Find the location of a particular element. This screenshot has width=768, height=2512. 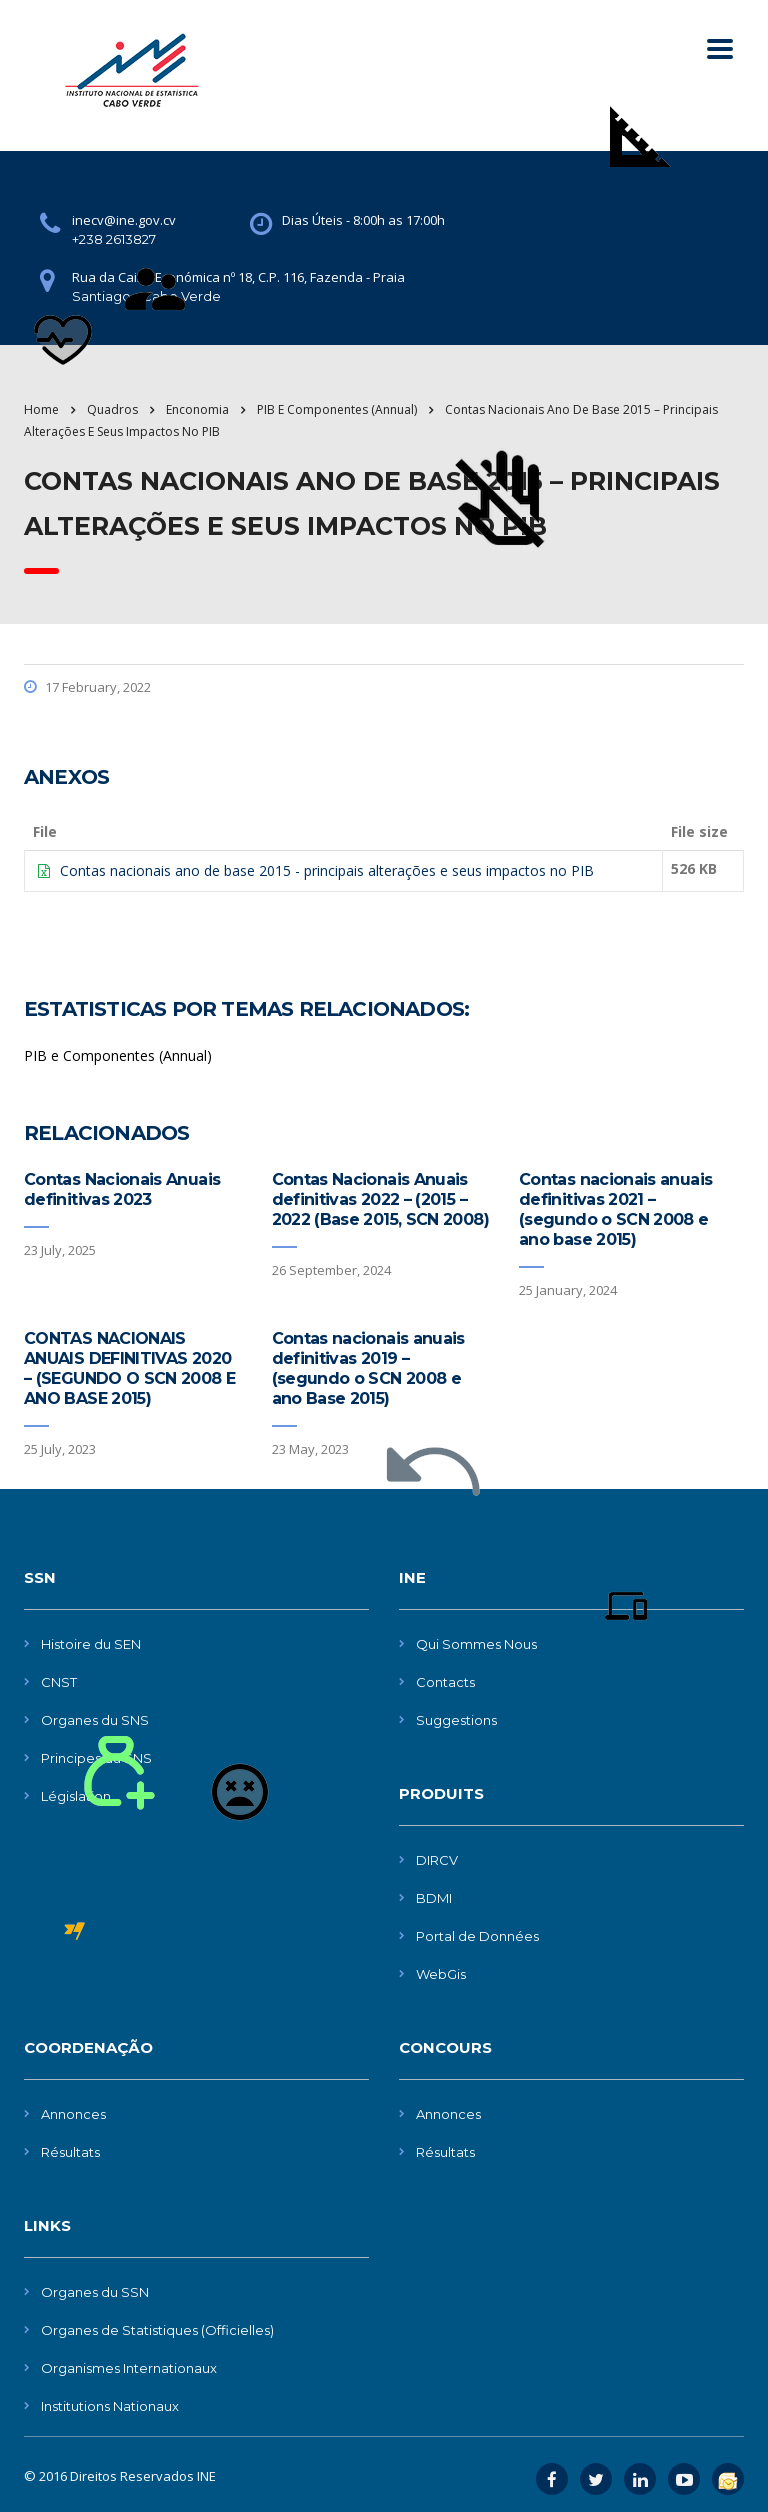

undo last action is located at coordinates (435, 1468).